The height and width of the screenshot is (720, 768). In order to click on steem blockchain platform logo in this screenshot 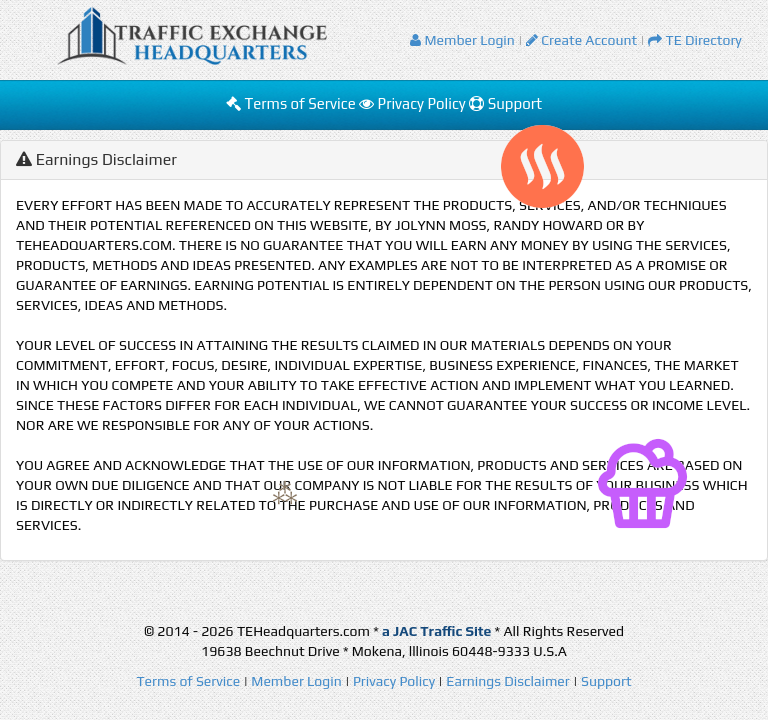, I will do `click(542, 166)`.